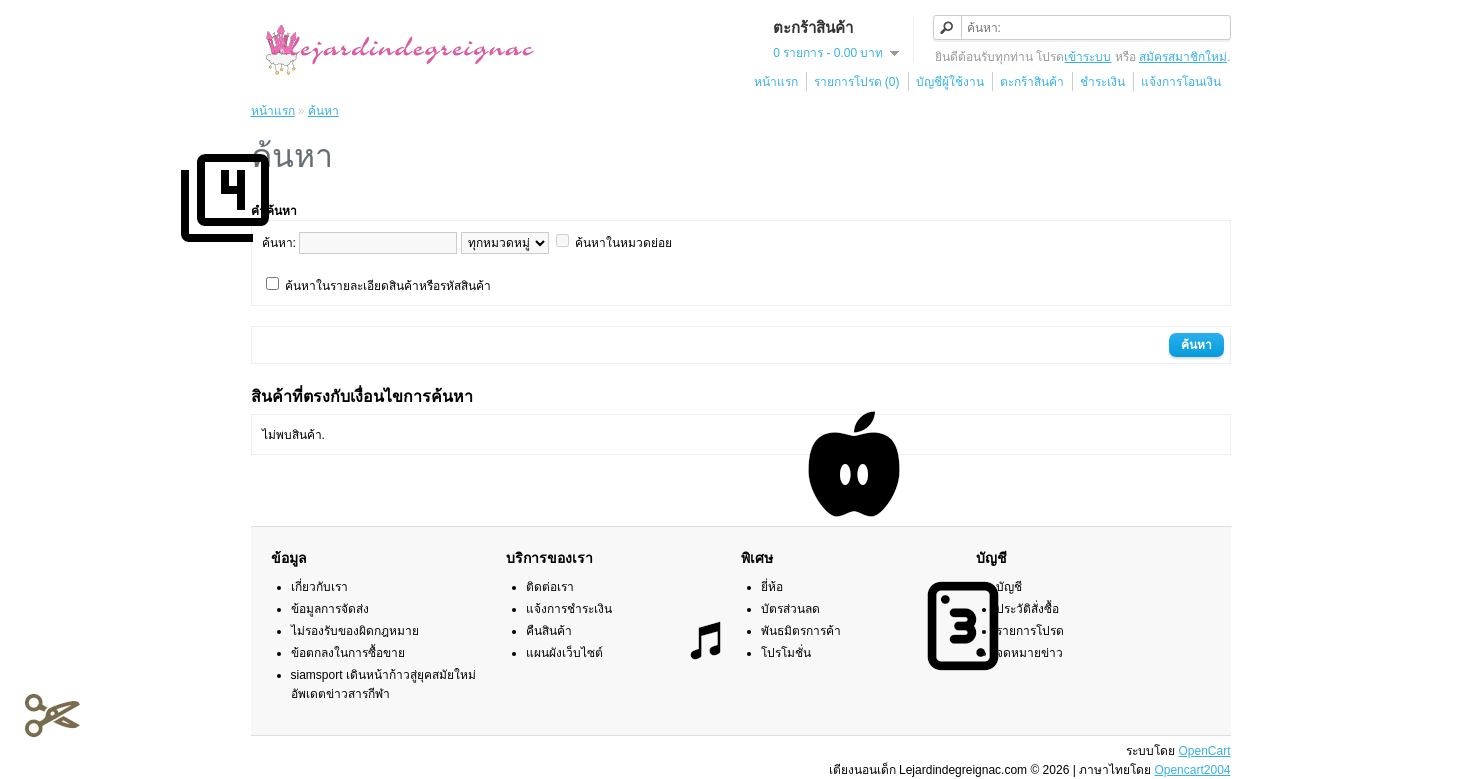  What do you see at coordinates (52, 715) in the screenshot?
I see `cut selected text or content` at bounding box center [52, 715].